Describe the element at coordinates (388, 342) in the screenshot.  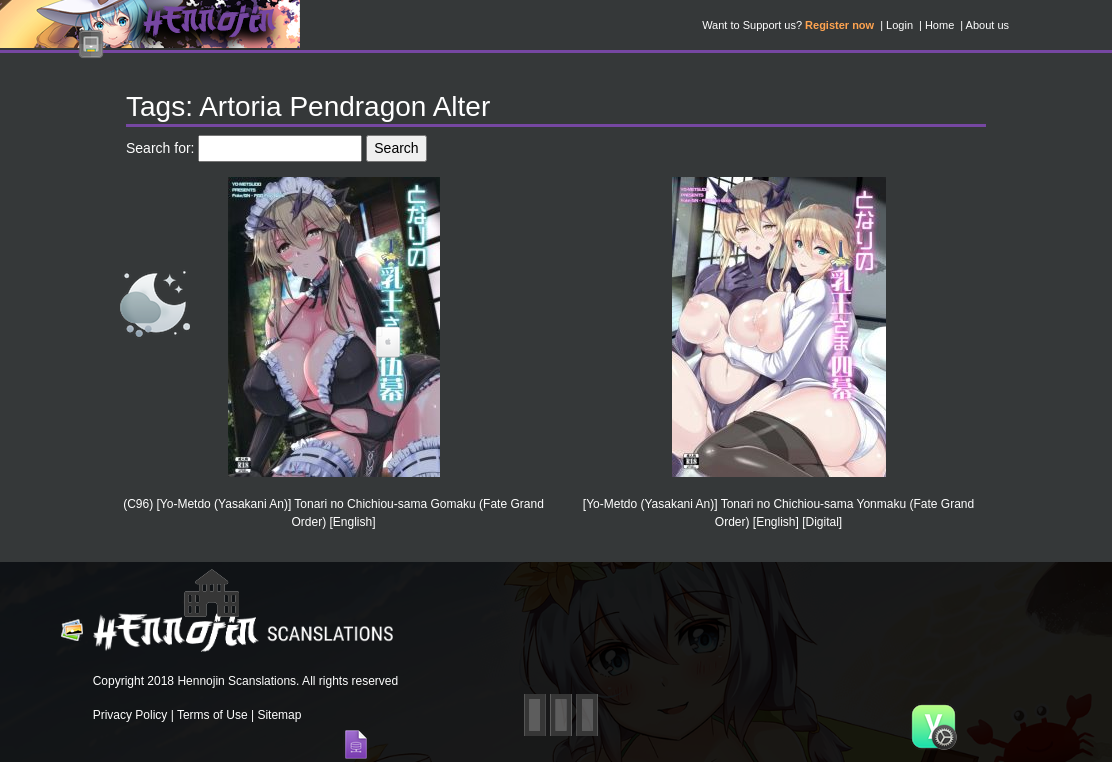
I see `access AirPort Express network settings` at that location.